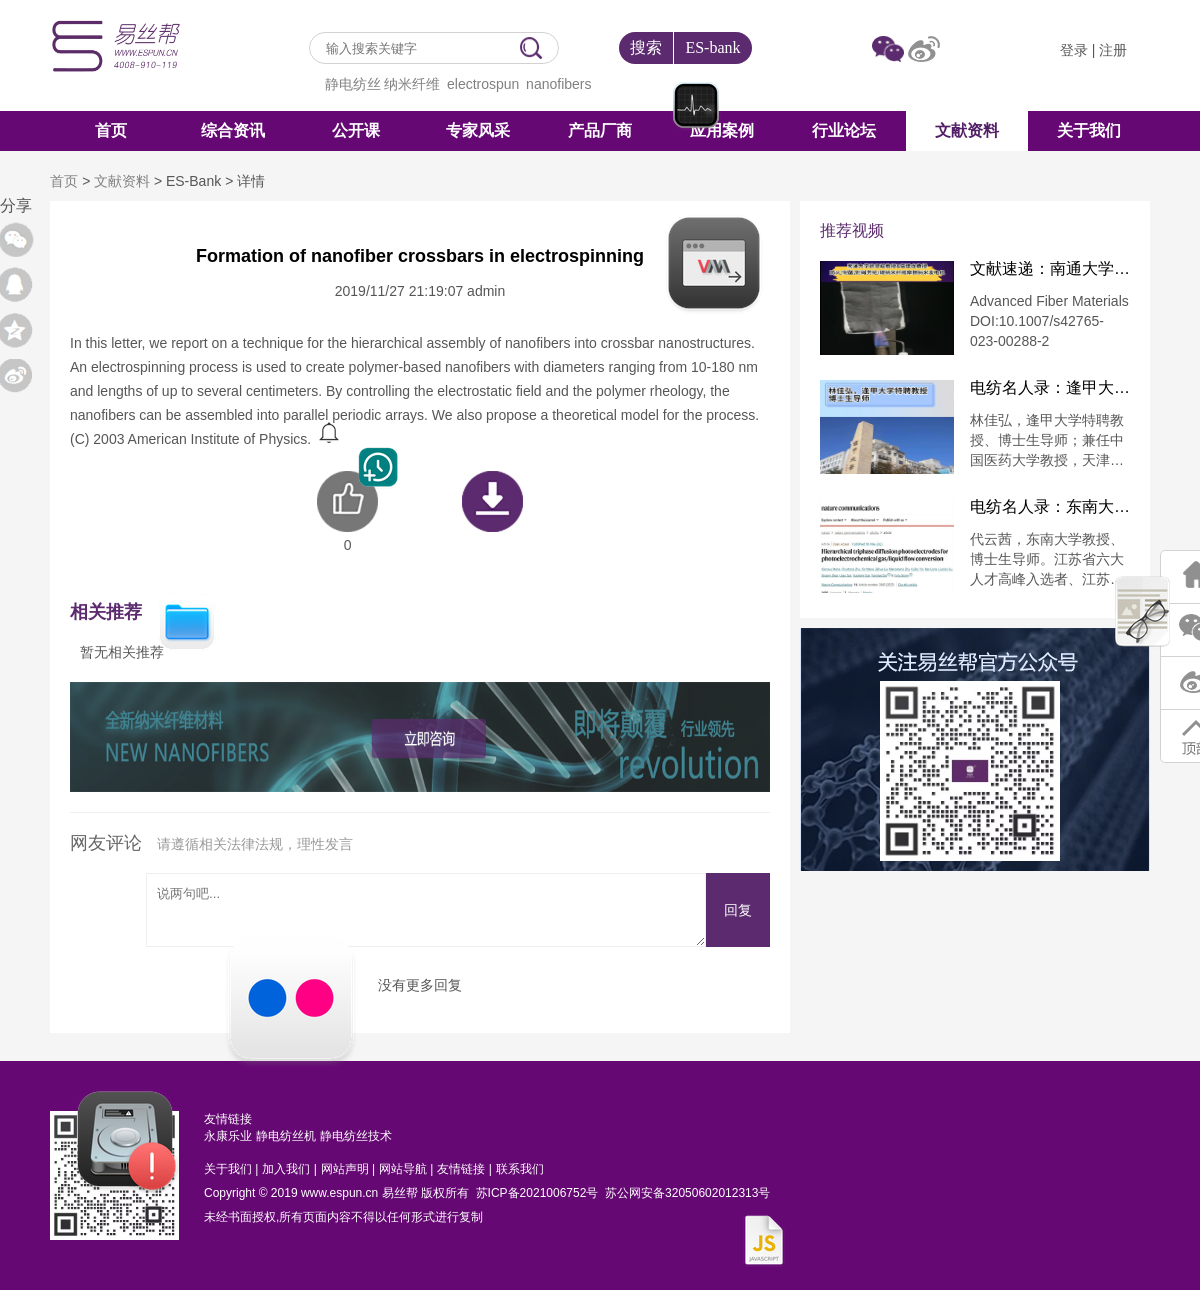 The width and height of the screenshot is (1200, 1290). I want to click on open the files app, so click(187, 622).